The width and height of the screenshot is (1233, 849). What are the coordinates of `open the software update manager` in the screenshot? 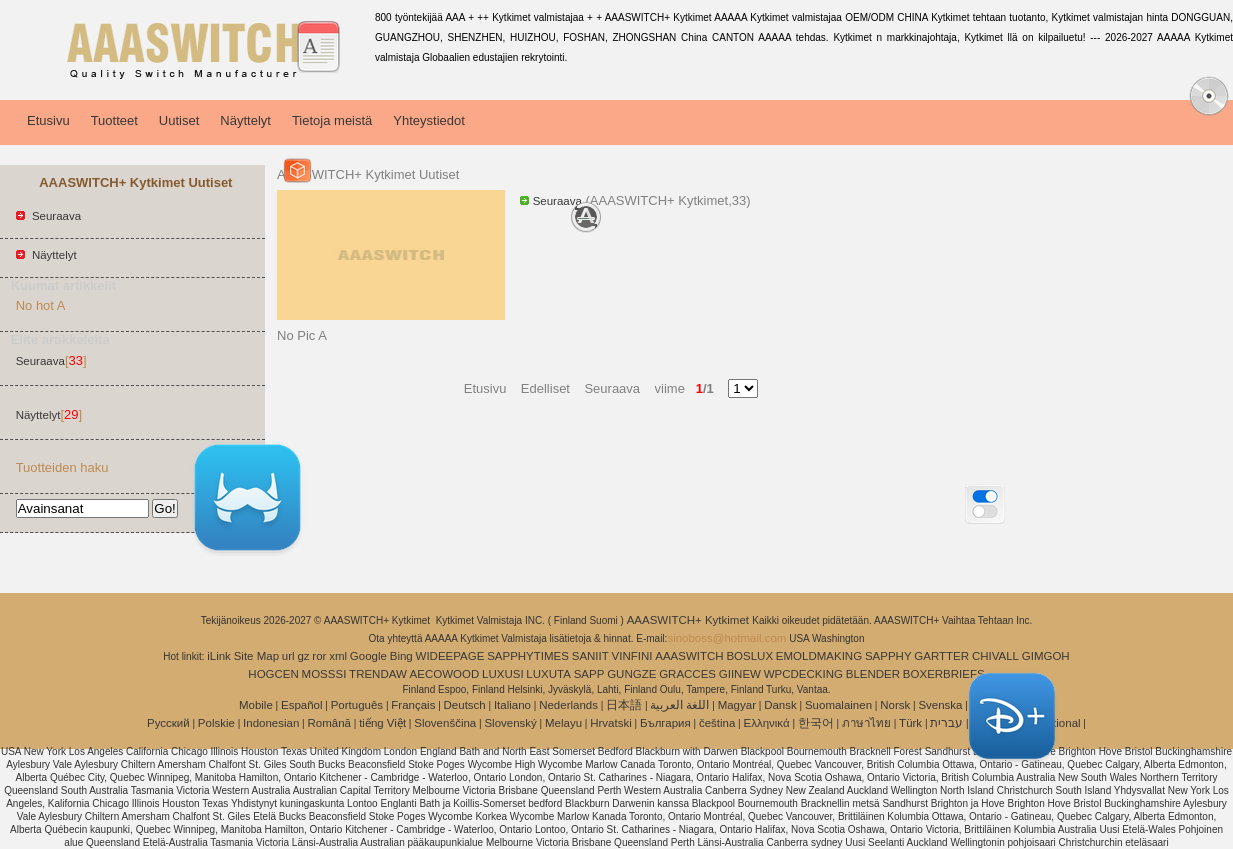 It's located at (586, 217).